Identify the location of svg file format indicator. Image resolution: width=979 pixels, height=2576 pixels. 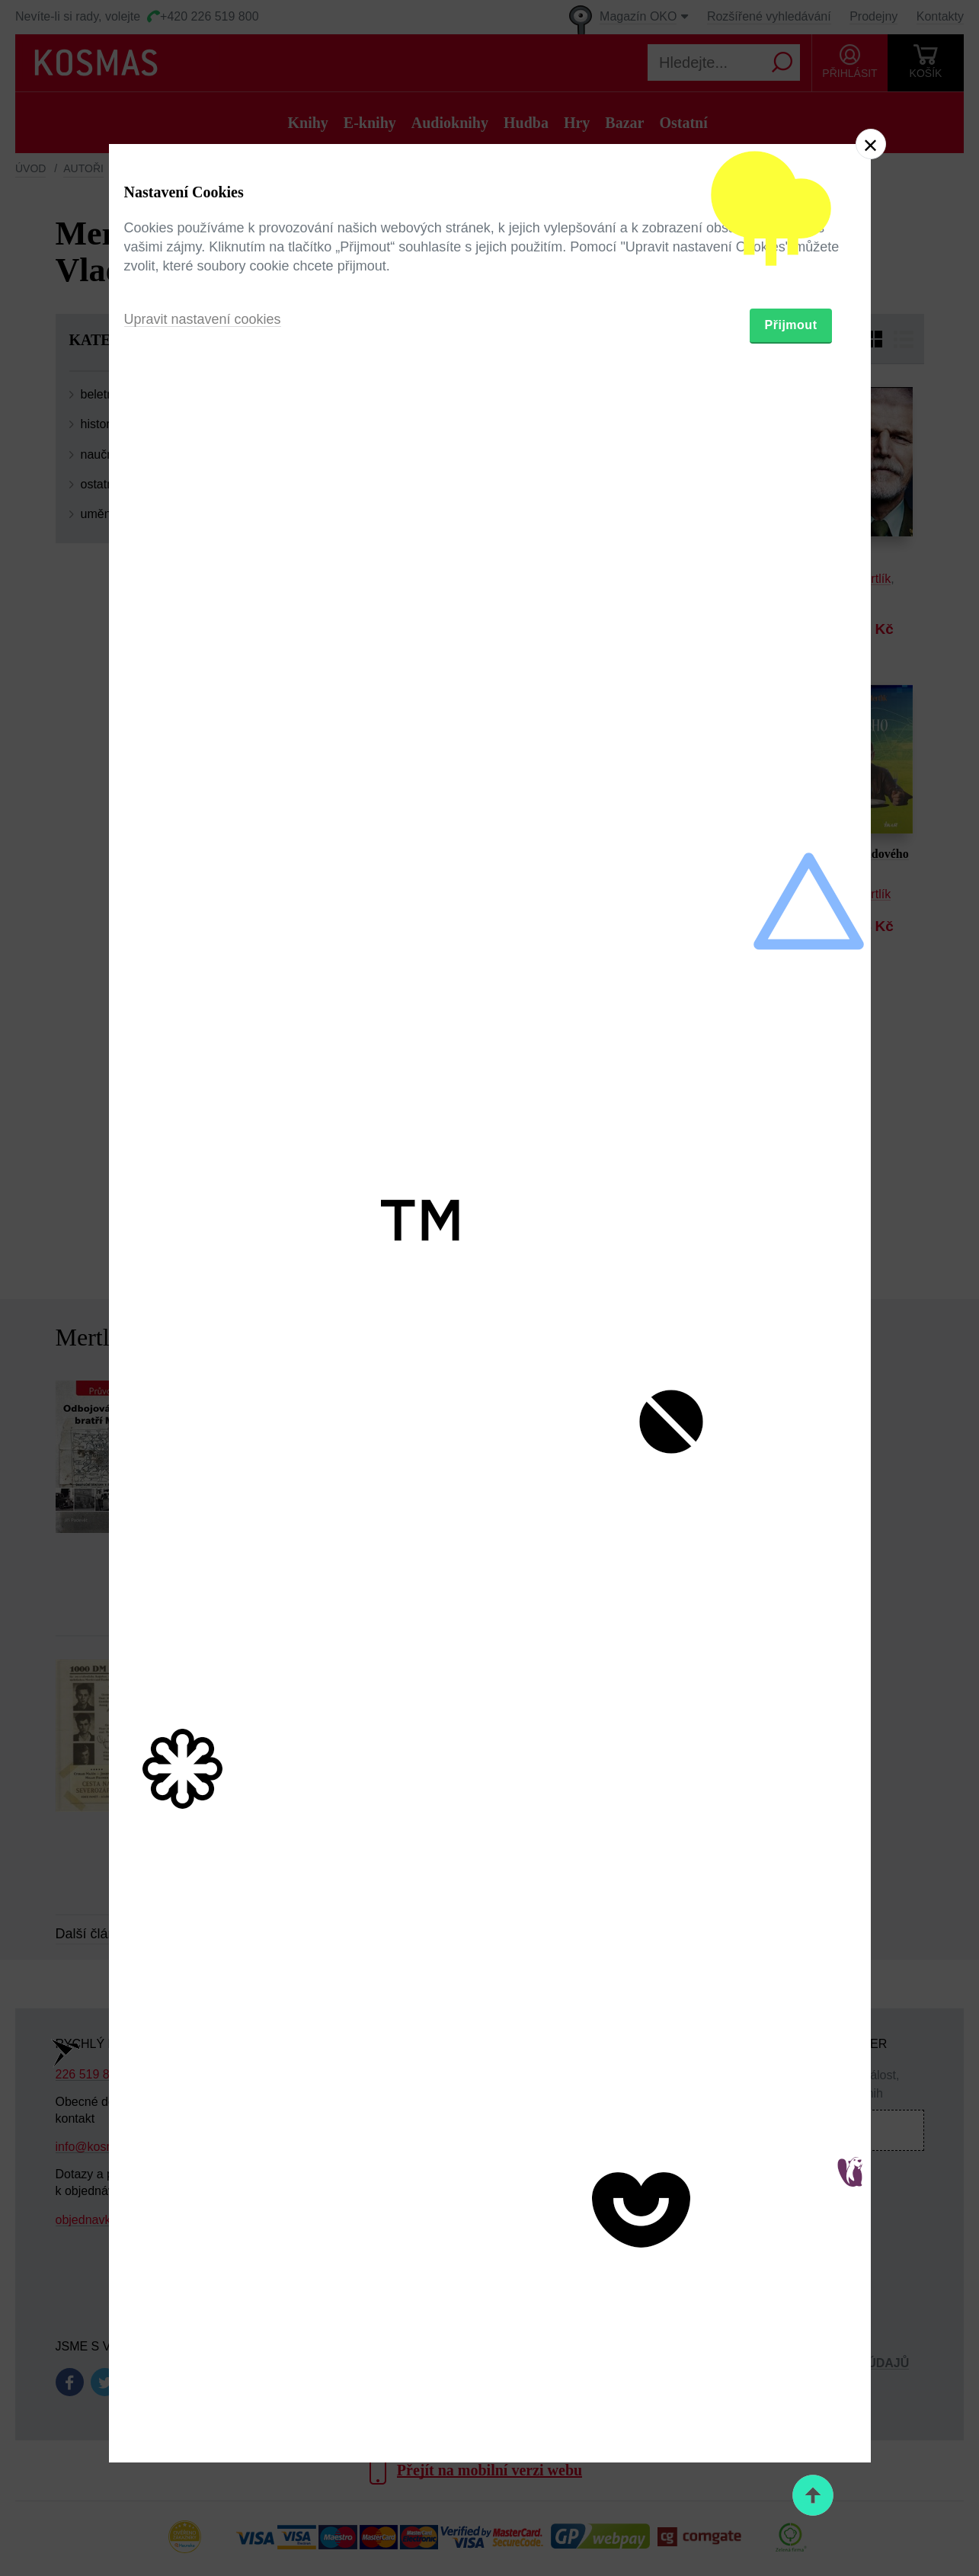
(182, 1768).